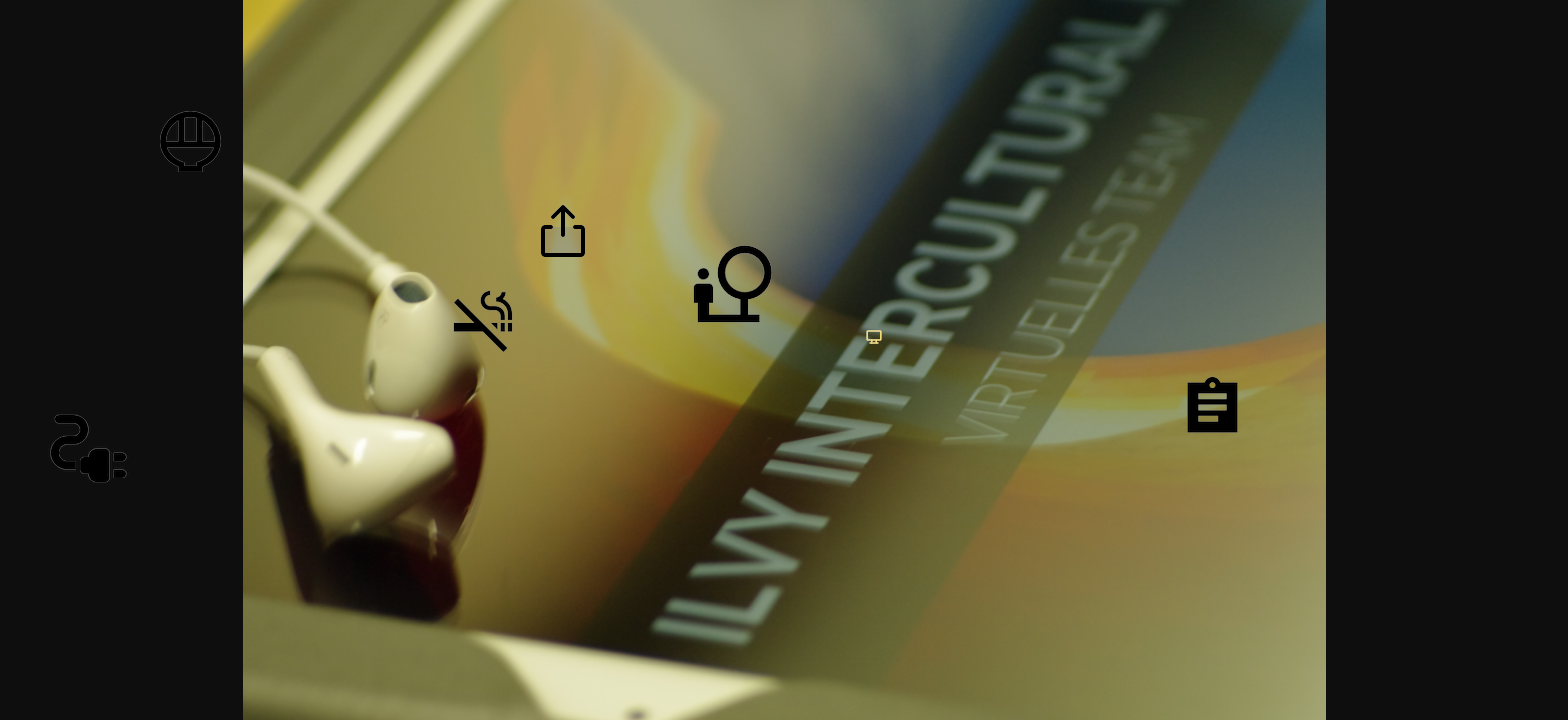 Image resolution: width=1568 pixels, height=720 pixels. I want to click on indicates a smoke-free or no smoking area, so click(483, 320).